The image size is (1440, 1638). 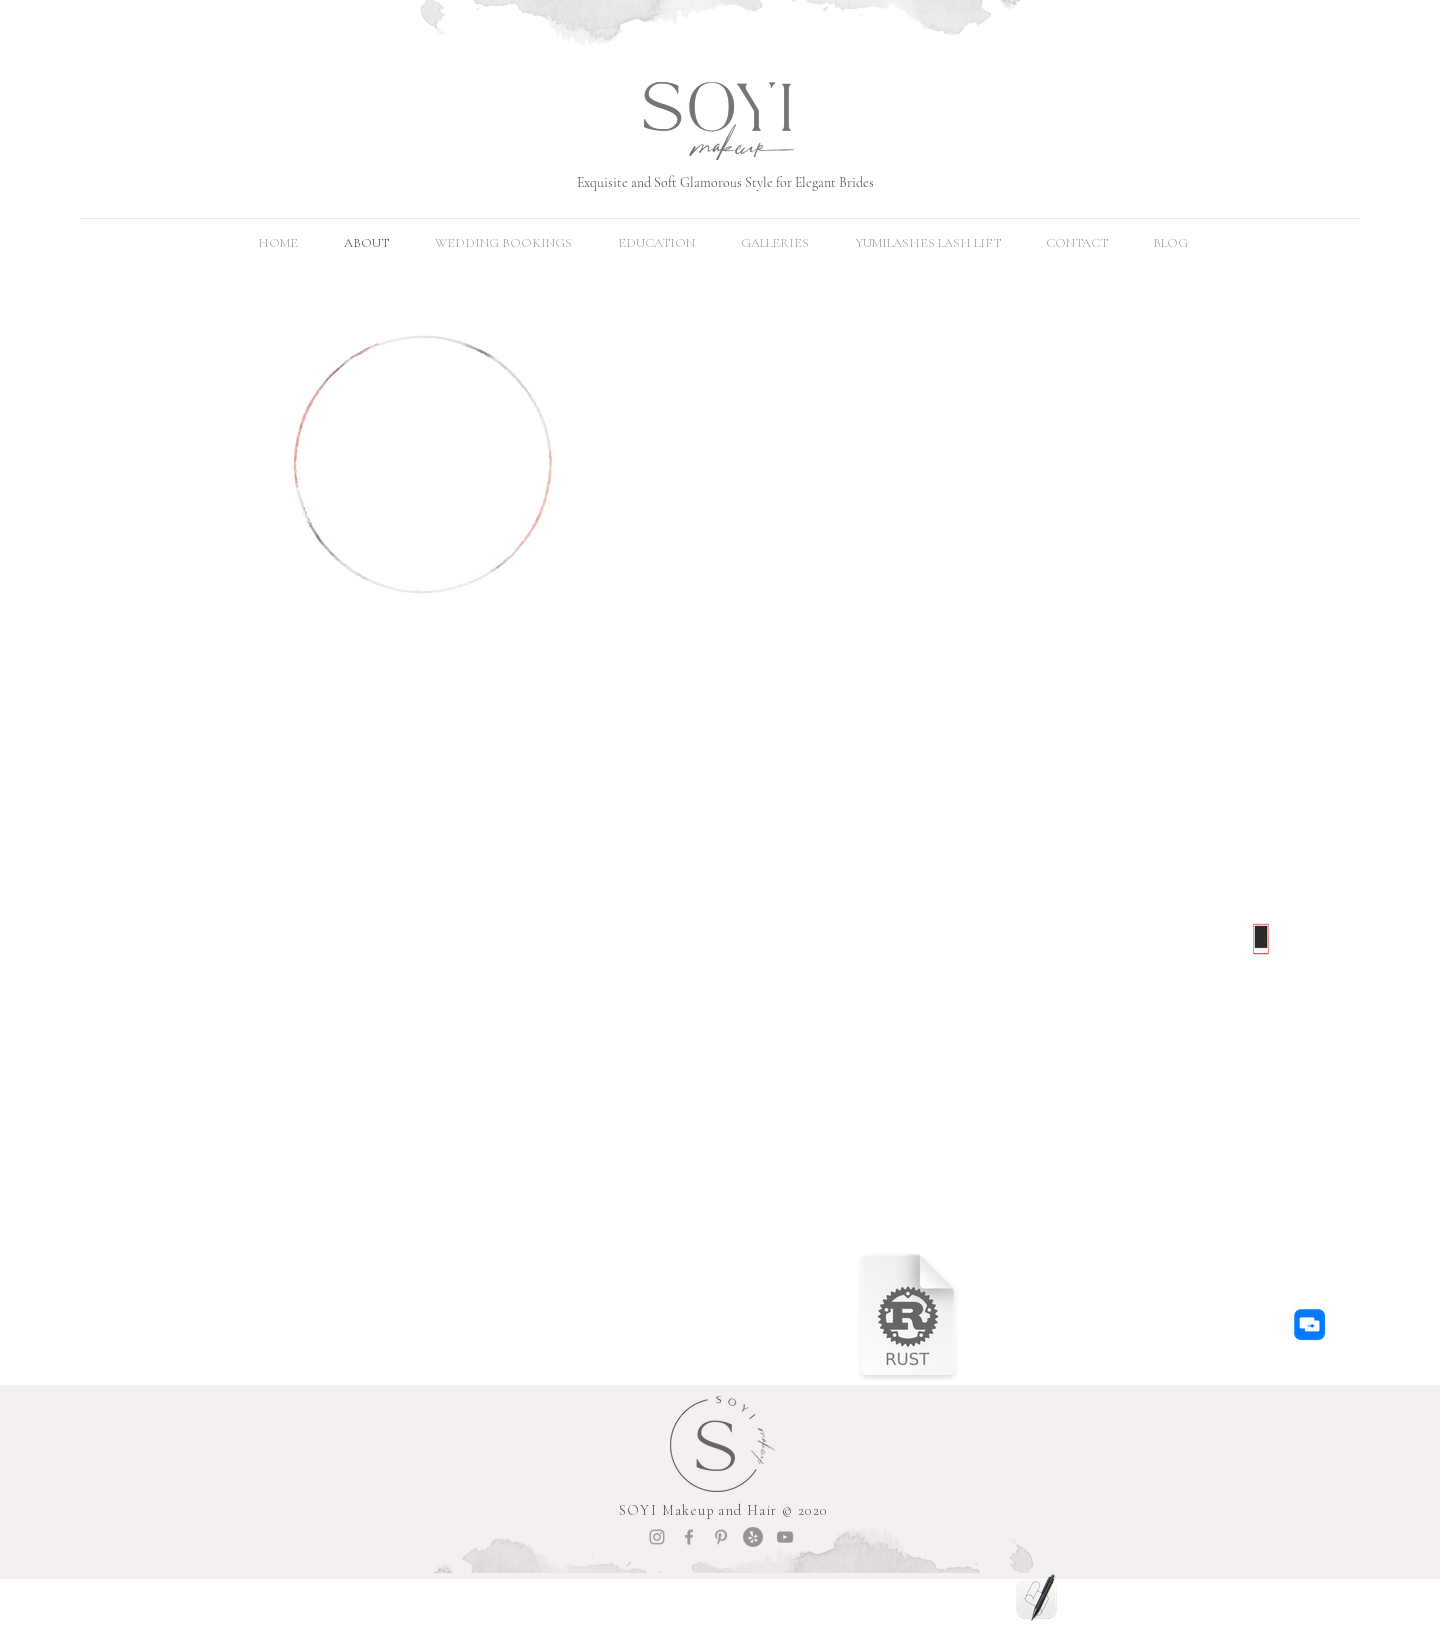 What do you see at coordinates (1309, 1324) in the screenshot?
I see `switch between open windows or applications` at bounding box center [1309, 1324].